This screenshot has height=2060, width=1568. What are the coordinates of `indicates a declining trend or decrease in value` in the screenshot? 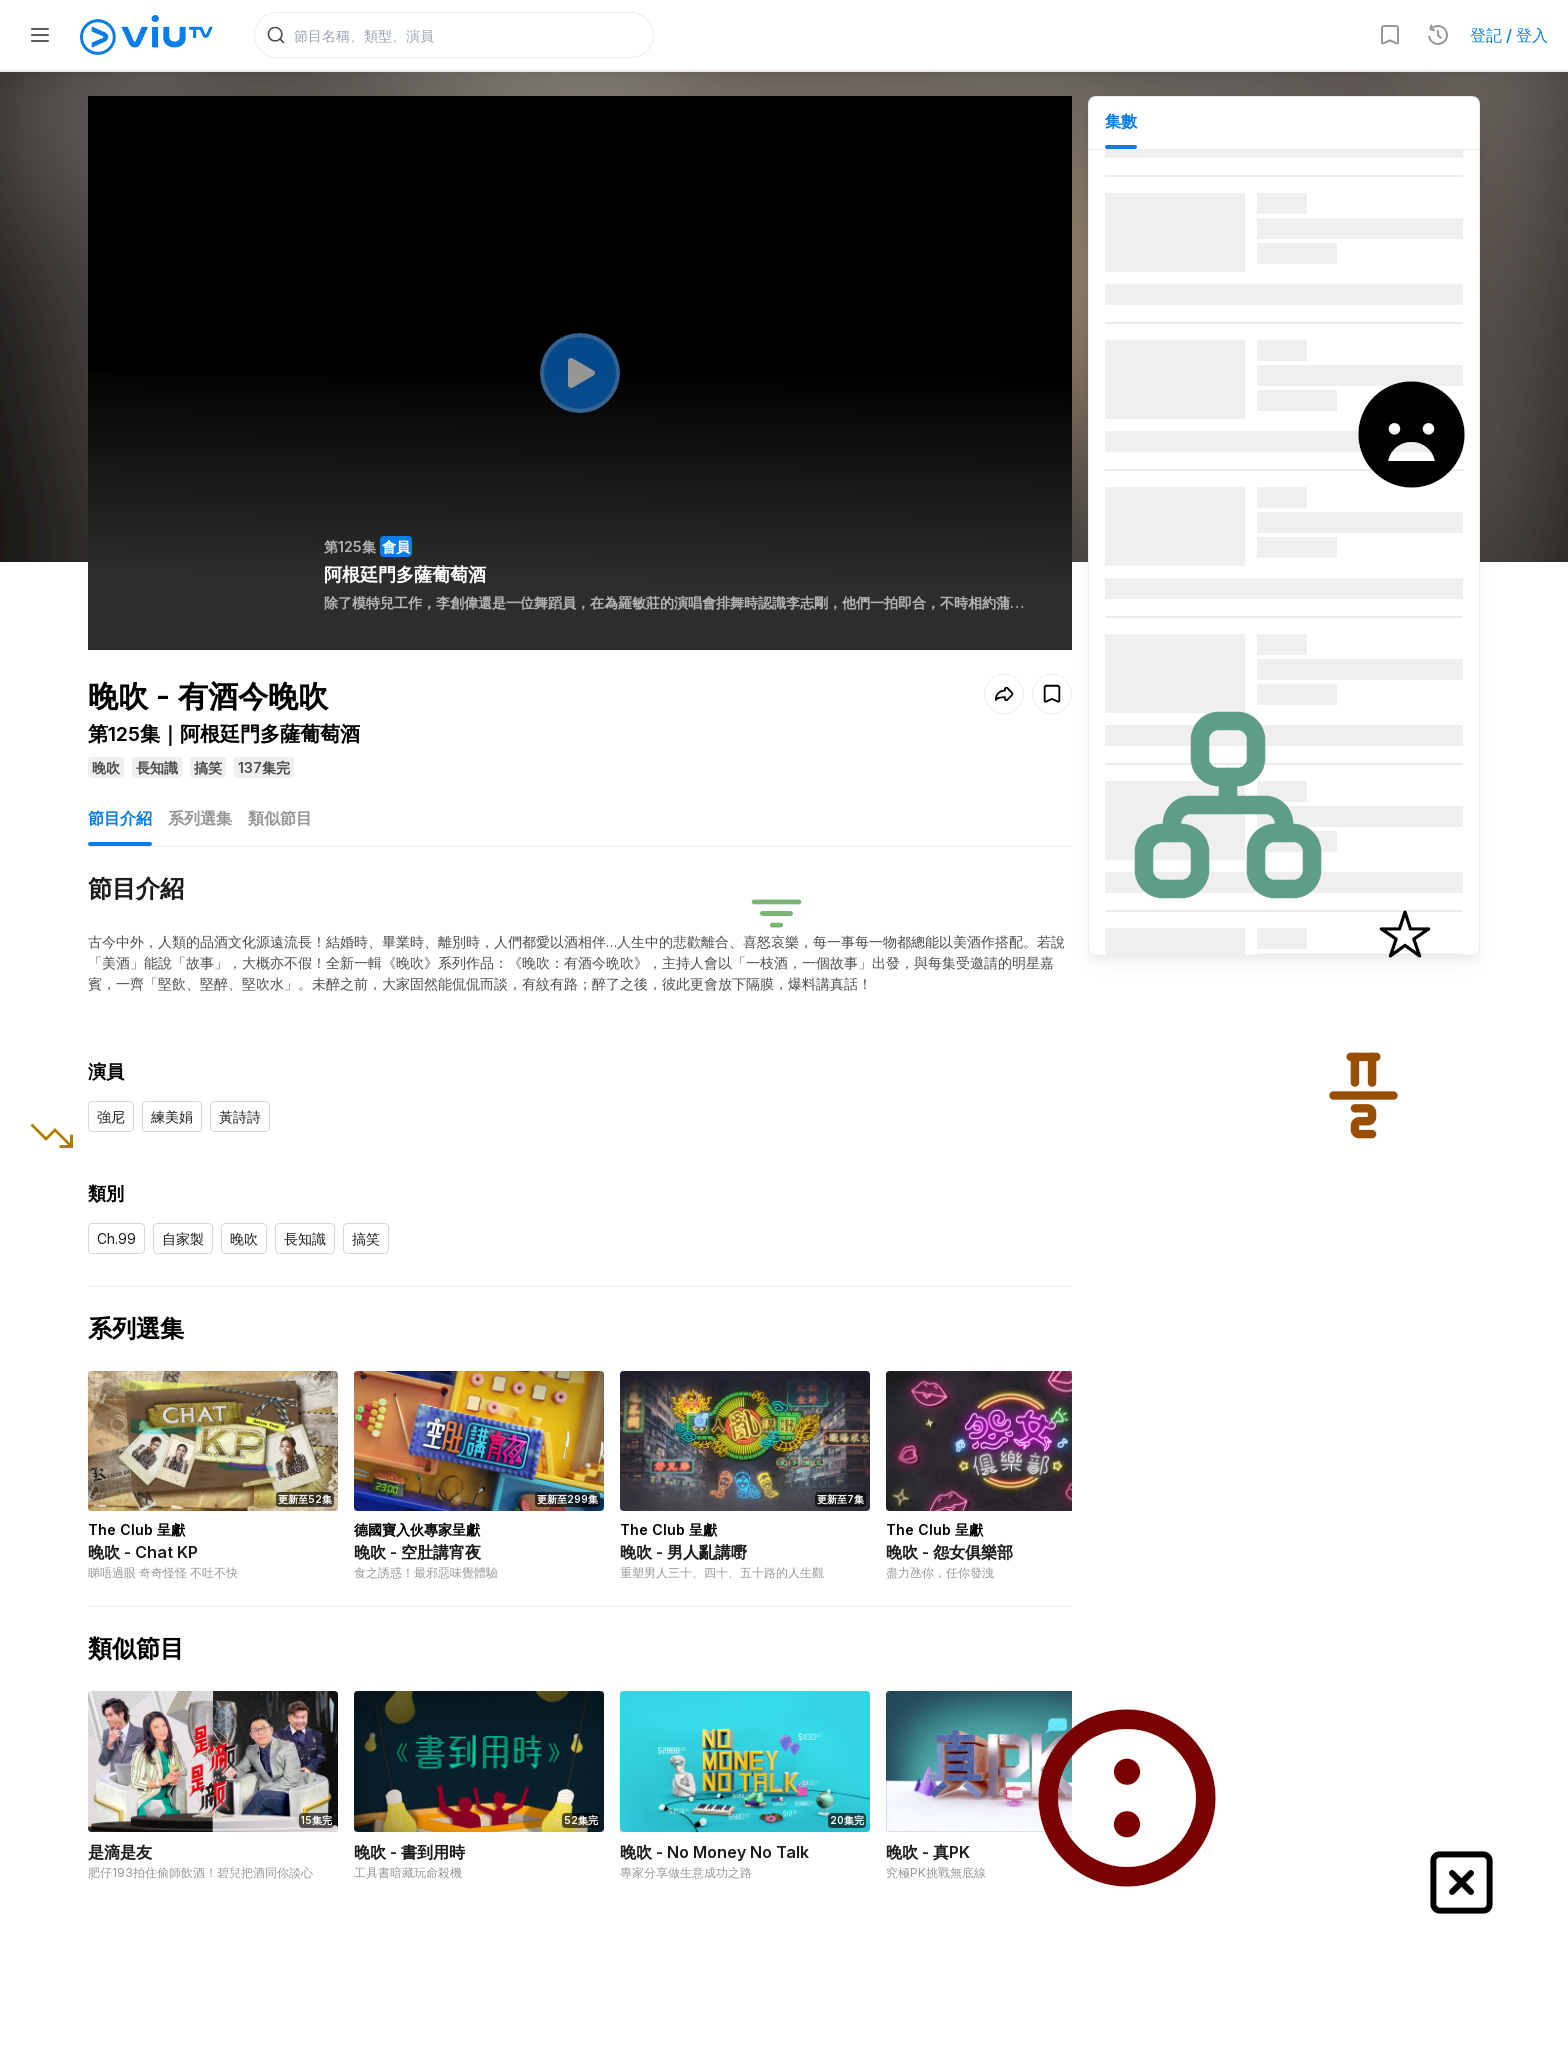 It's located at (52, 1136).